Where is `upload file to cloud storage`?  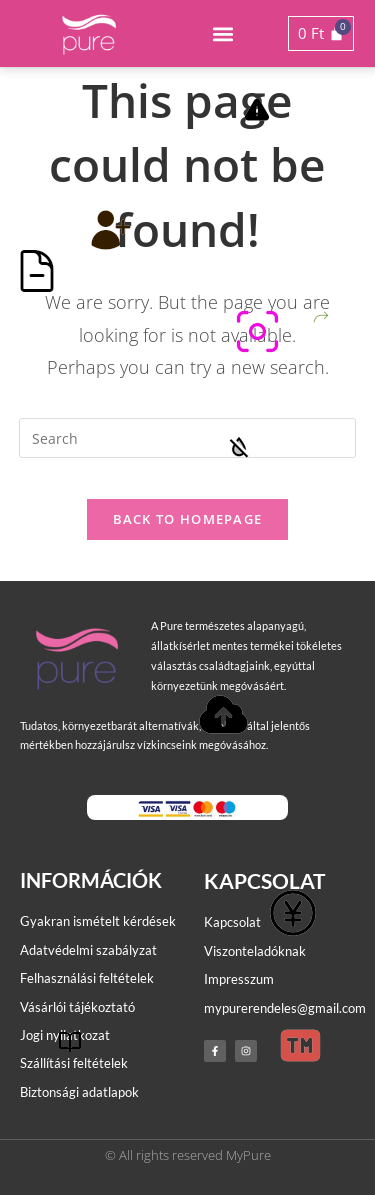 upload file to cloud storage is located at coordinates (223, 714).